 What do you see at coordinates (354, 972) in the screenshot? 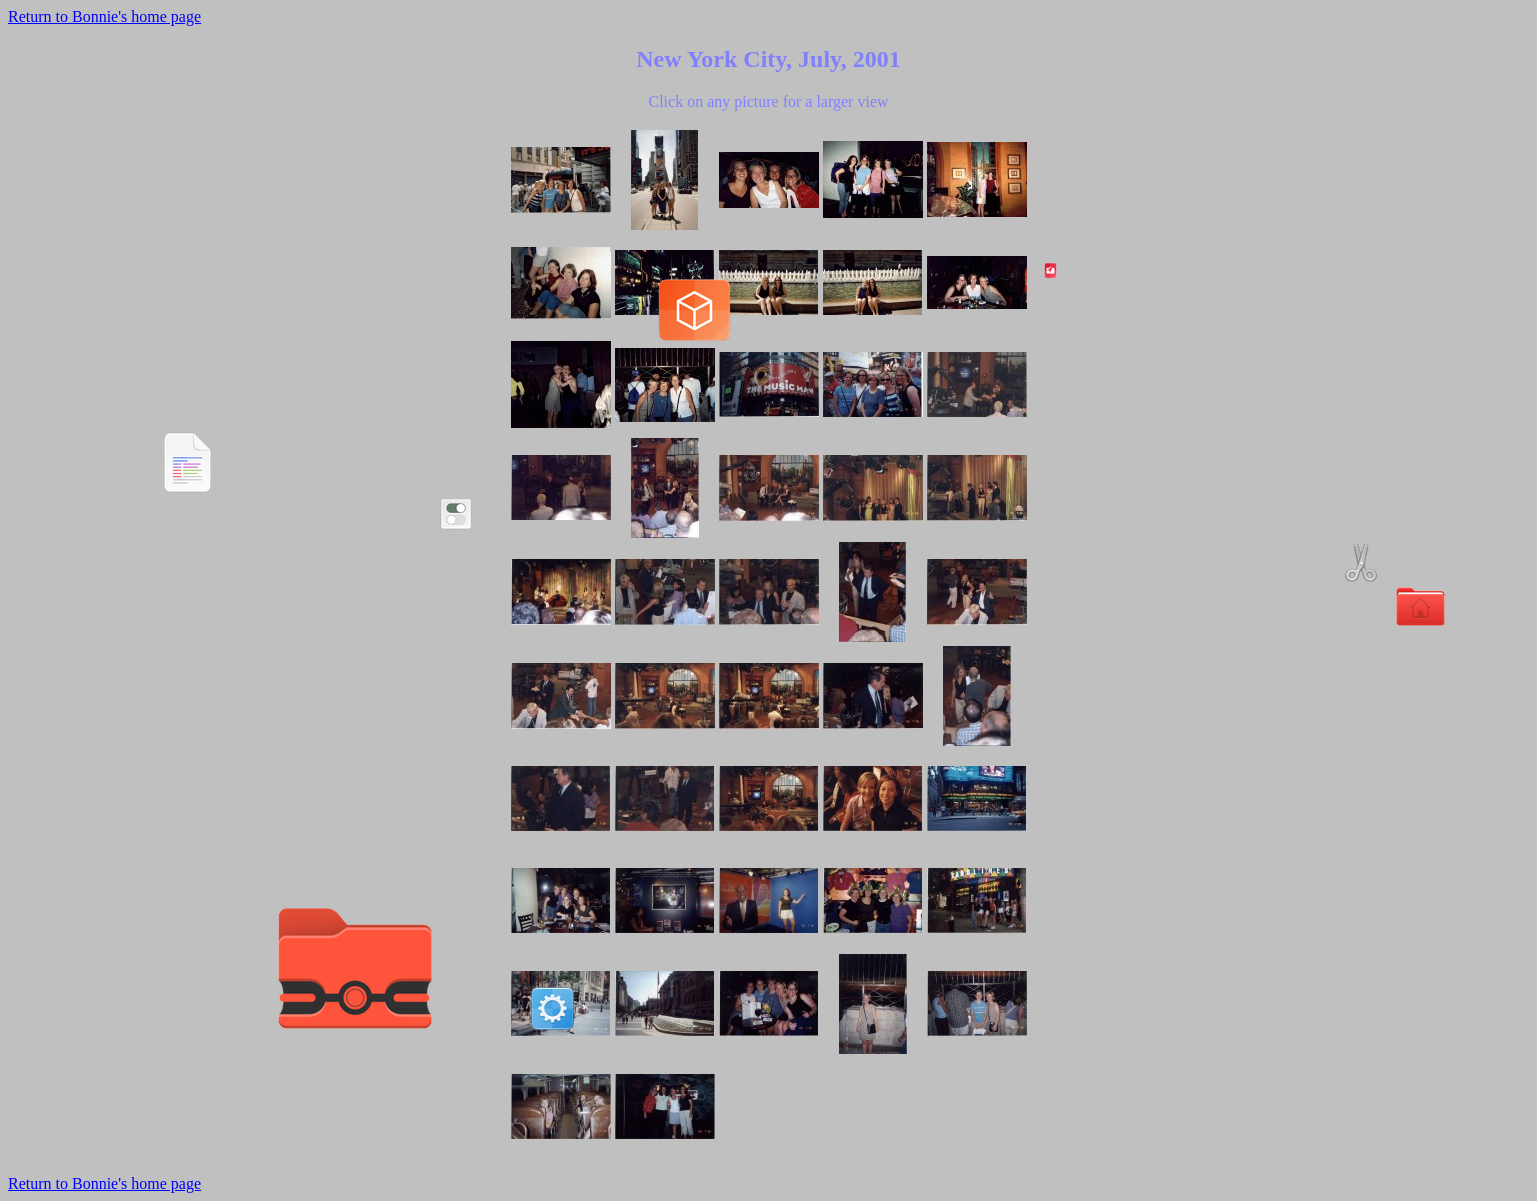
I see `open folder containing cherish ball pokémon or event pokémon` at bounding box center [354, 972].